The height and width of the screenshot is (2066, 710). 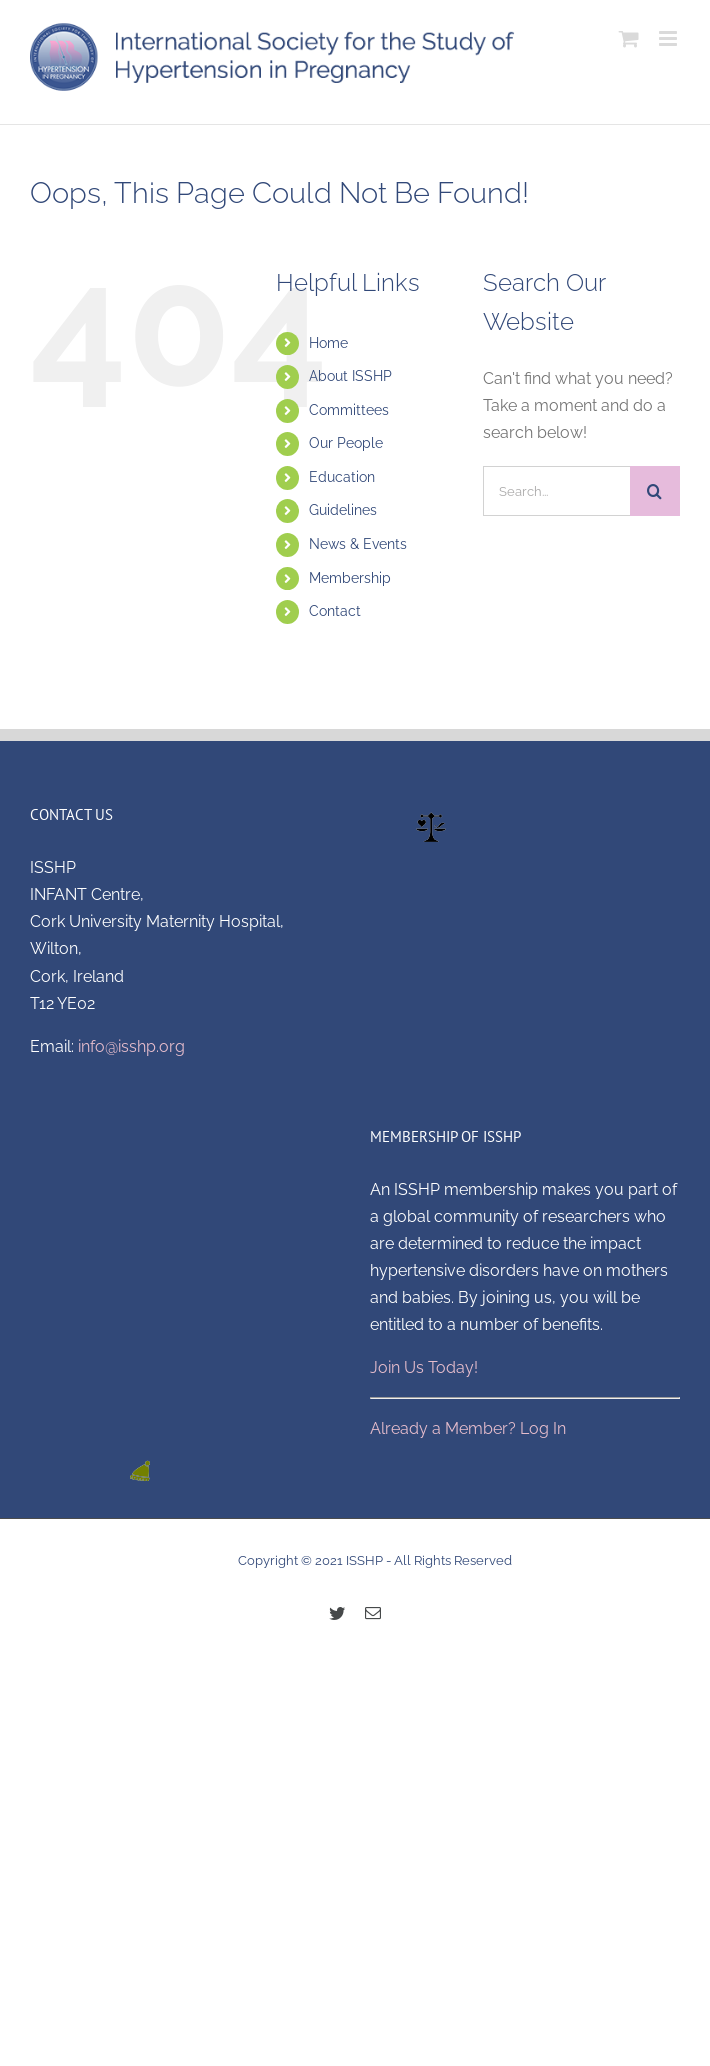 I want to click on balance between love and nature, so click(x=431, y=827).